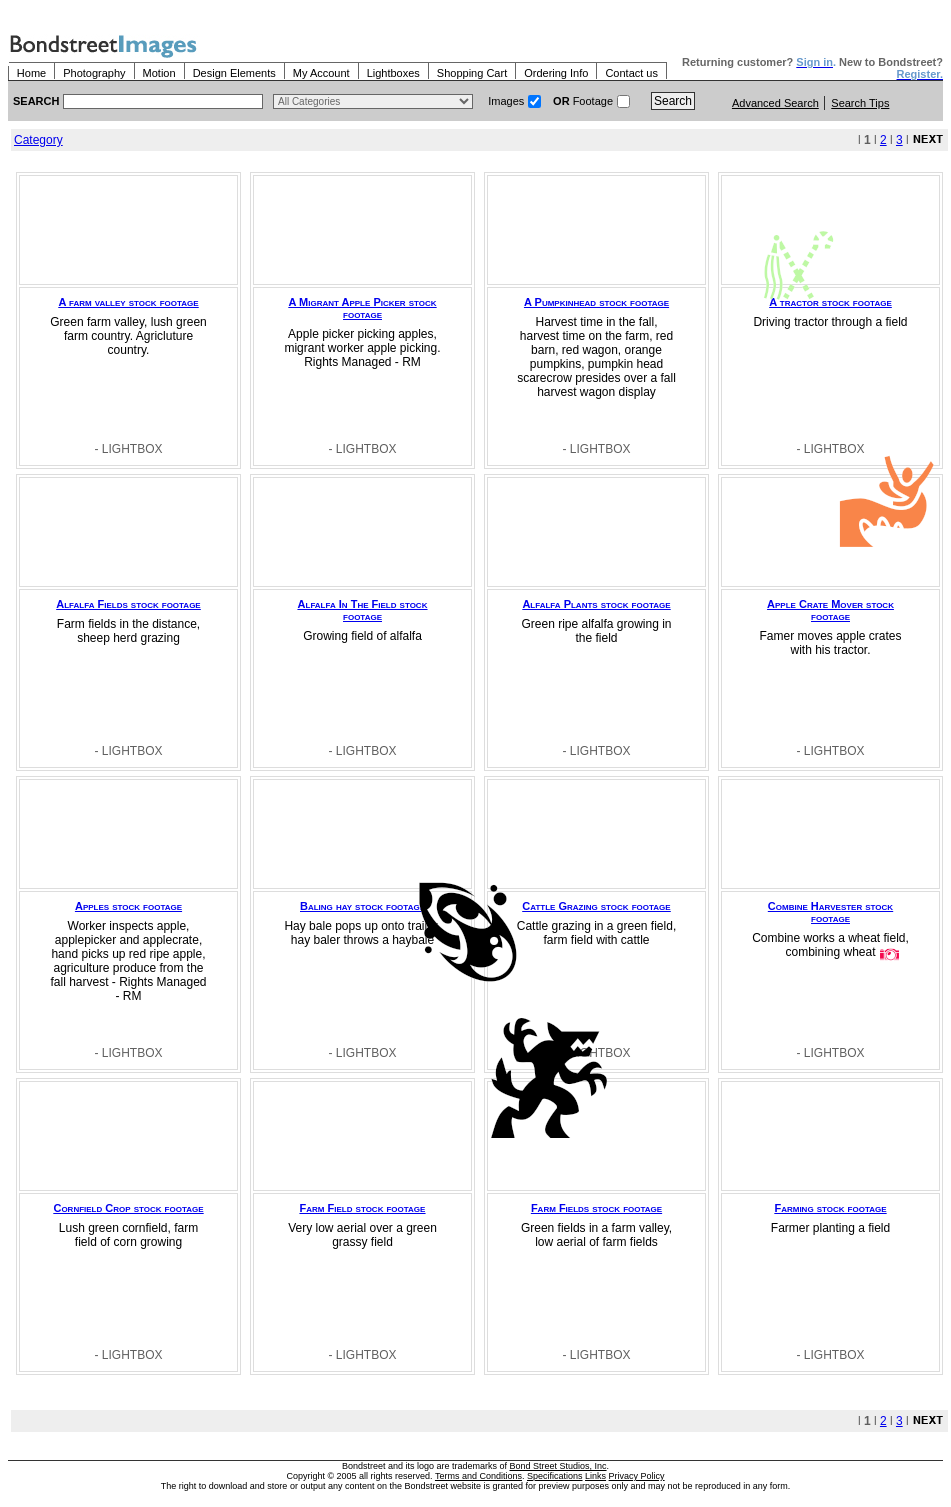 The width and height of the screenshot is (951, 1507). What do you see at coordinates (468, 932) in the screenshot?
I see `cast a water-based spell or ability` at bounding box center [468, 932].